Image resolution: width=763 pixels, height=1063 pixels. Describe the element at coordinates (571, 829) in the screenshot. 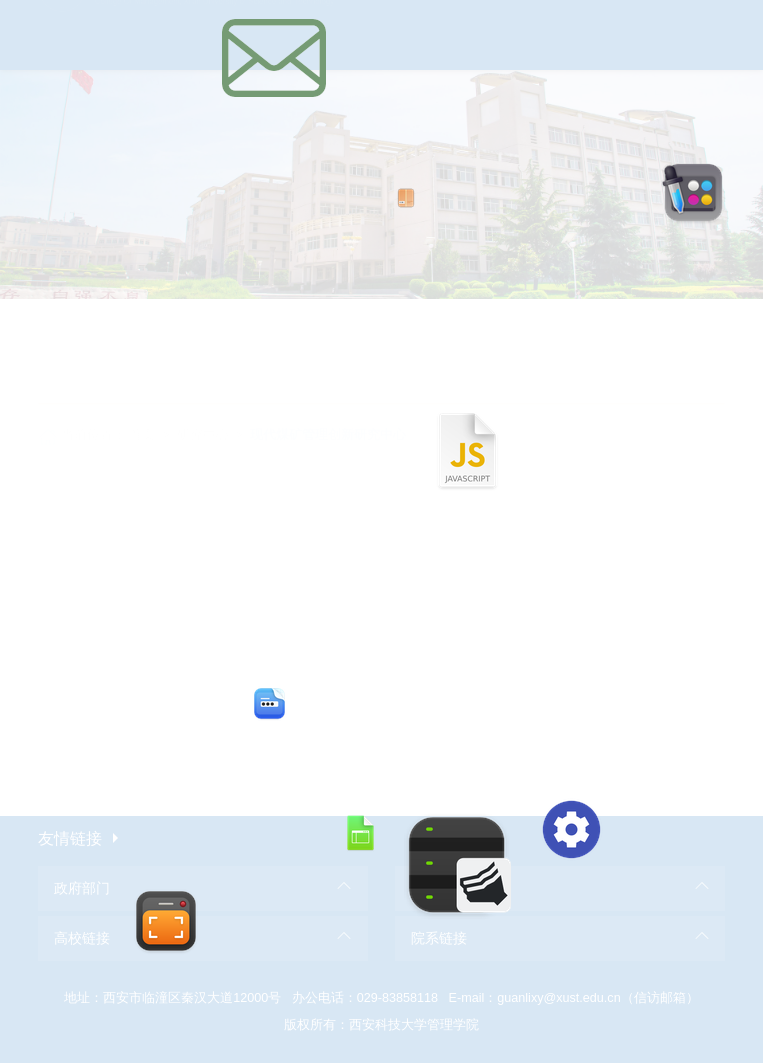

I see `indicates a system or settings-related item` at that location.